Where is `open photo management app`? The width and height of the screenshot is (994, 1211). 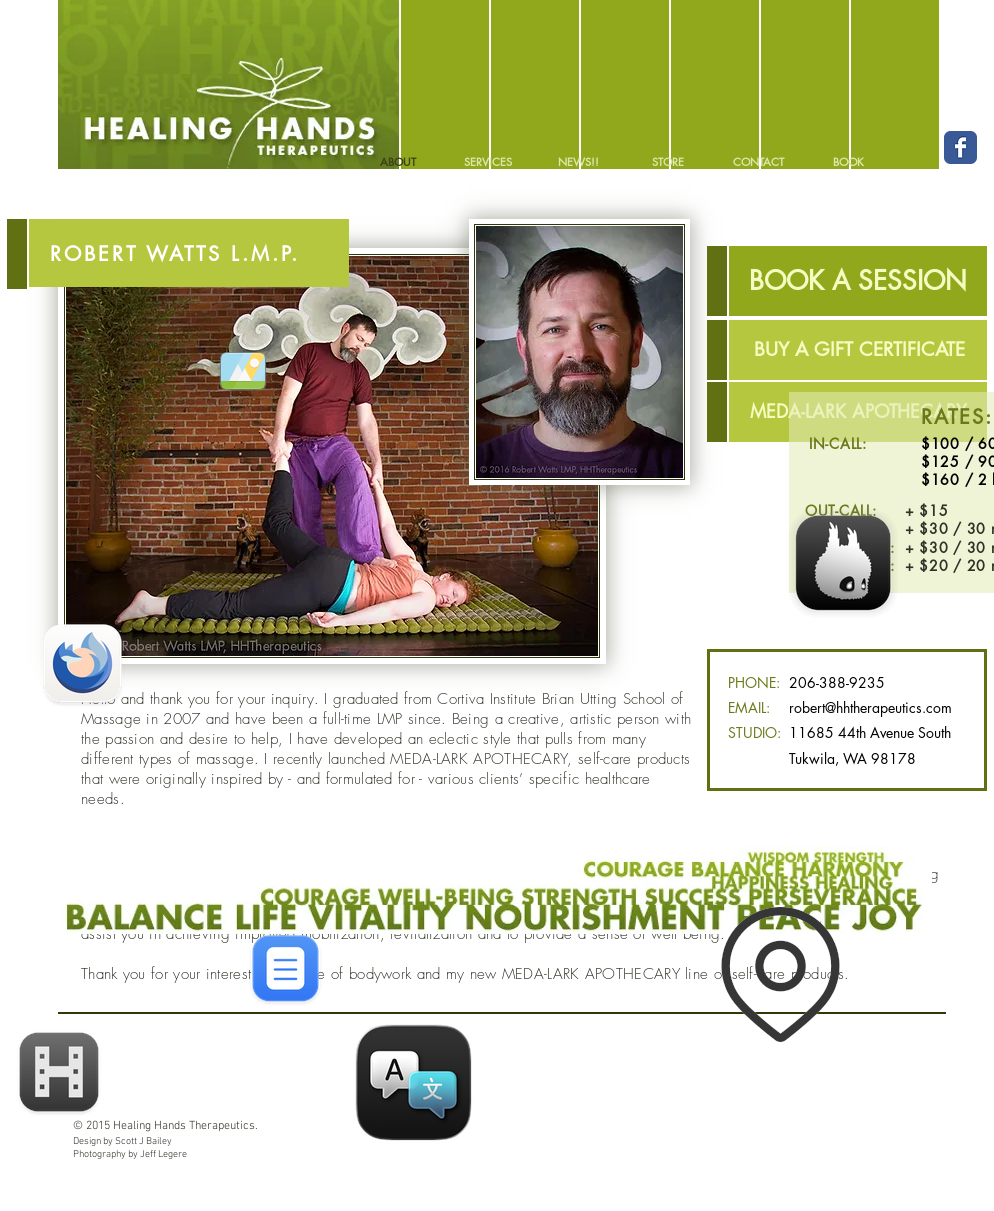
open photo management app is located at coordinates (243, 371).